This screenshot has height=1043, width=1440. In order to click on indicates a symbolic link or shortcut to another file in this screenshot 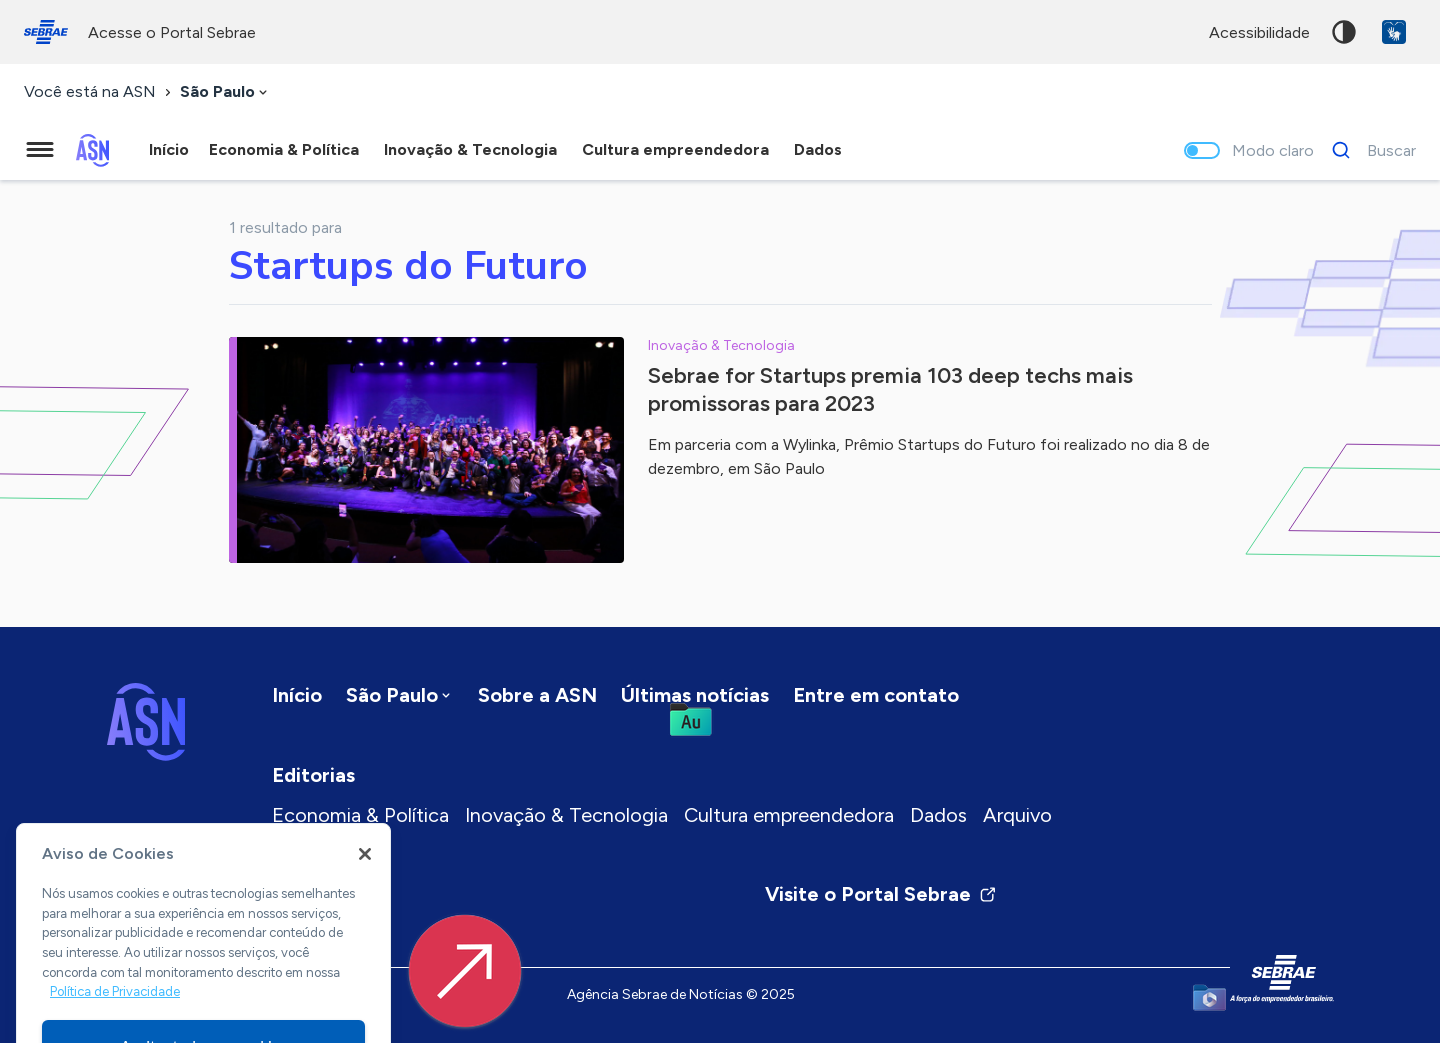, I will do `click(465, 971)`.